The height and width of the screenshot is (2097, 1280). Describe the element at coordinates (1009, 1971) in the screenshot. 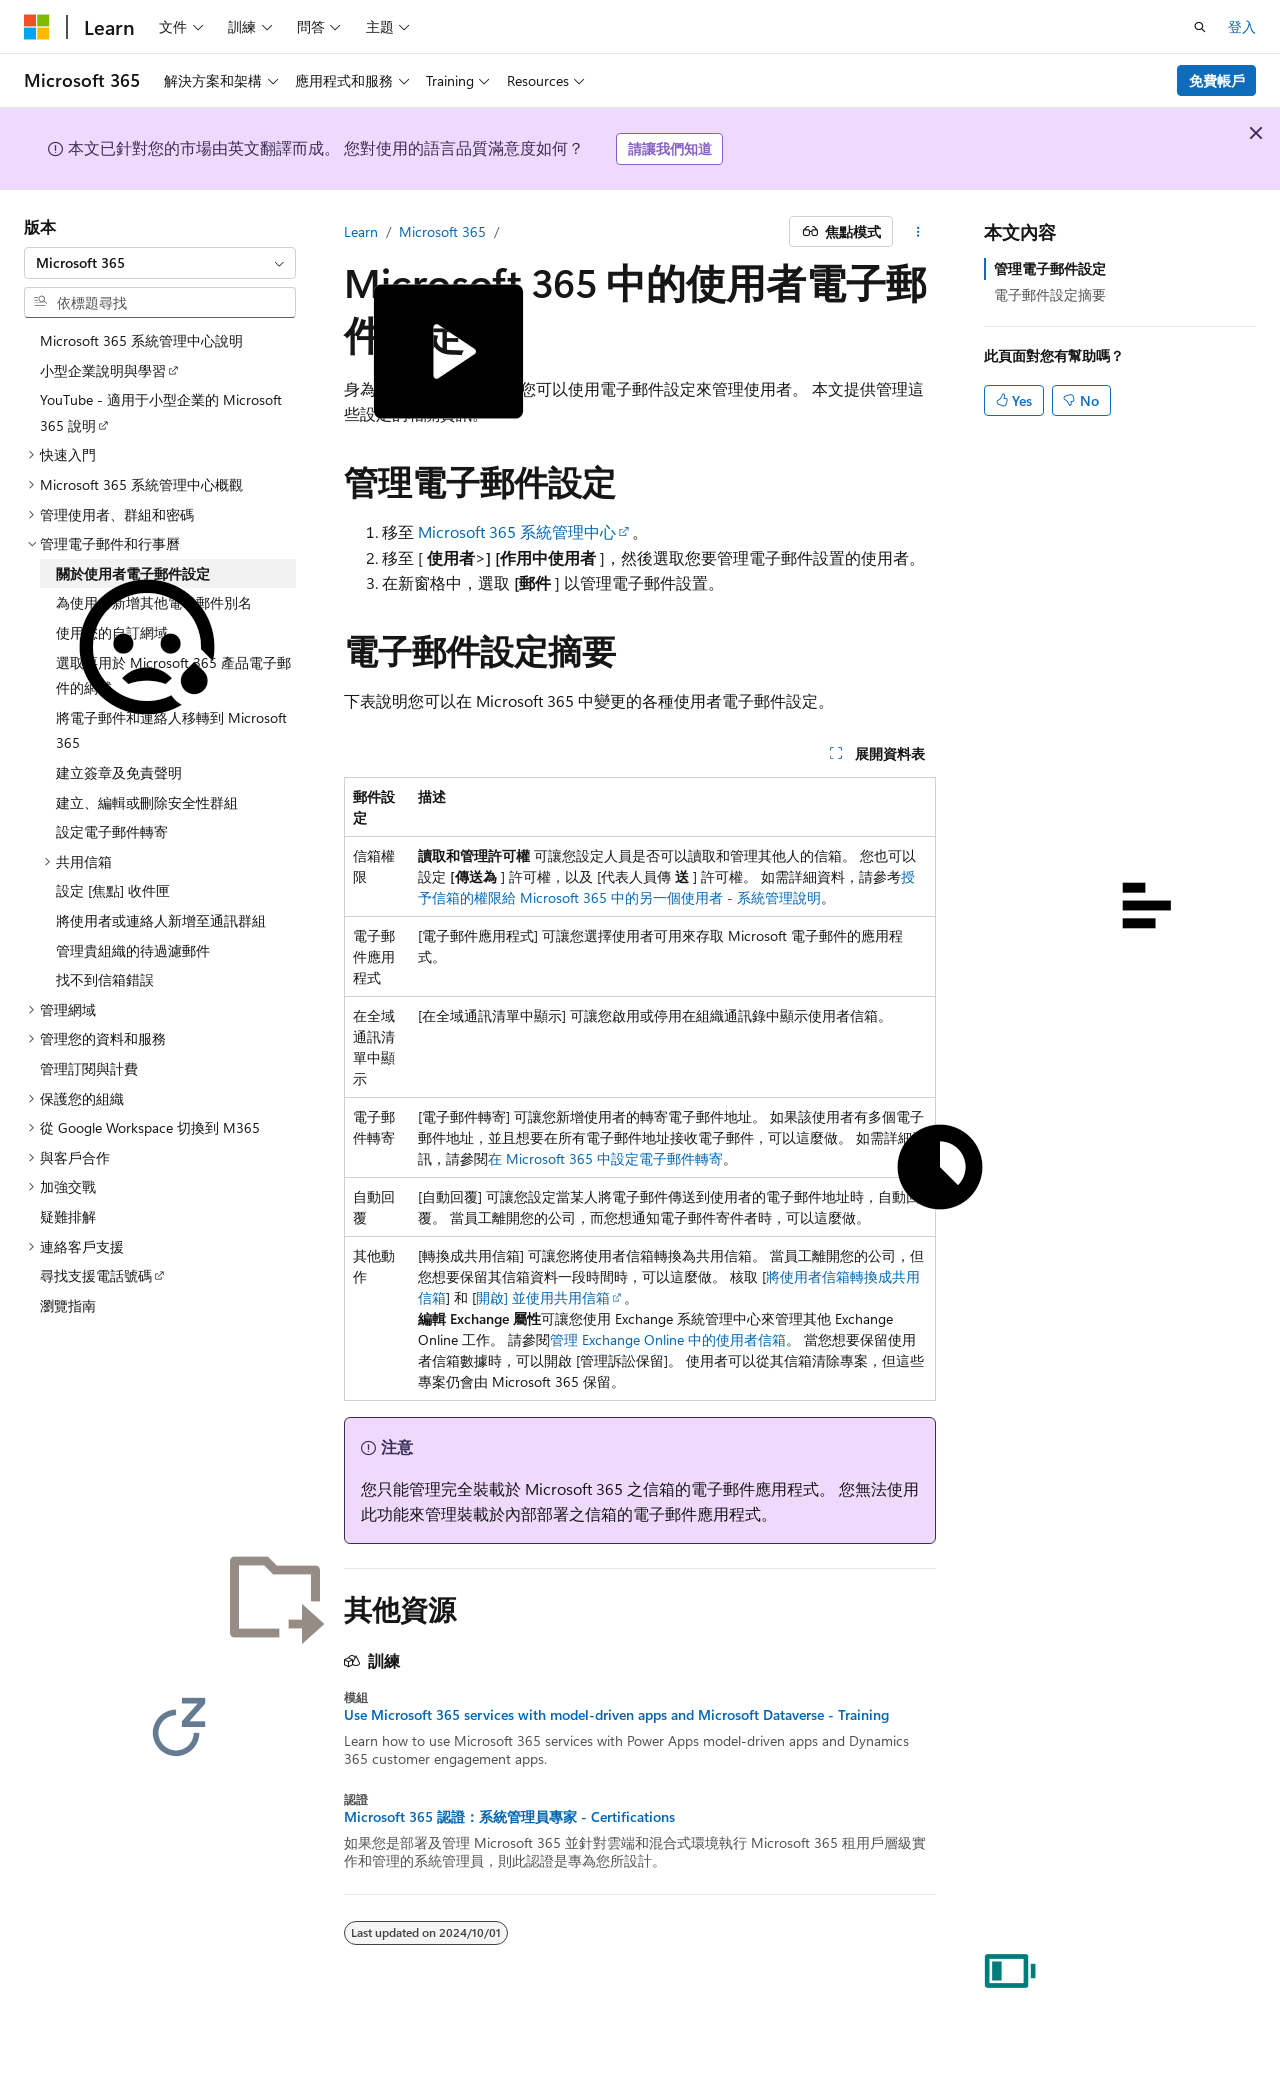

I see `indicates low battery status` at that location.